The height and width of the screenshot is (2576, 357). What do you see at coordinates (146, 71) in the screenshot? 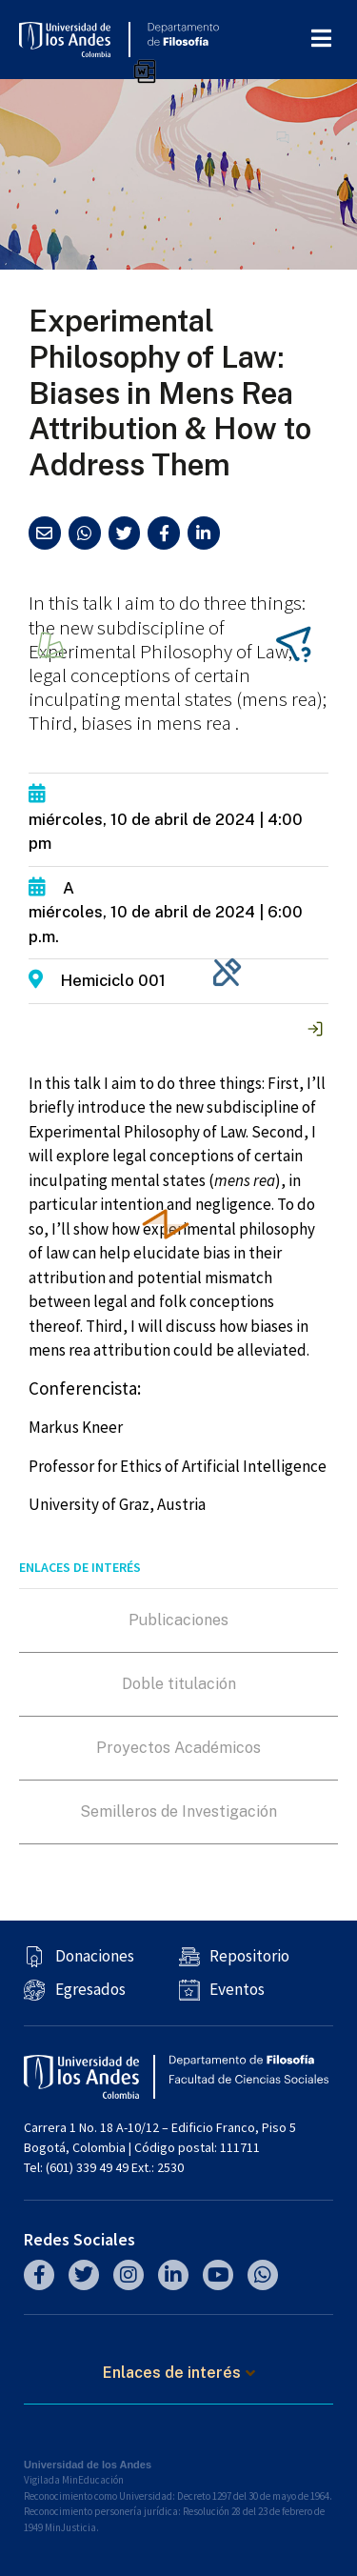
I see `open microsoft word` at bounding box center [146, 71].